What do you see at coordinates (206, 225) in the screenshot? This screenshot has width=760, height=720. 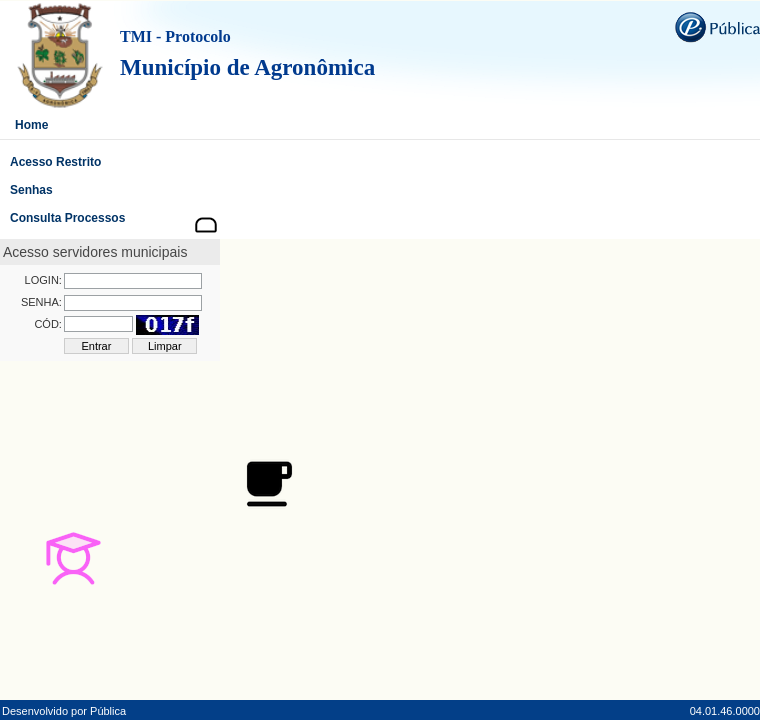 I see `indicates a tab or panel header element` at bounding box center [206, 225].